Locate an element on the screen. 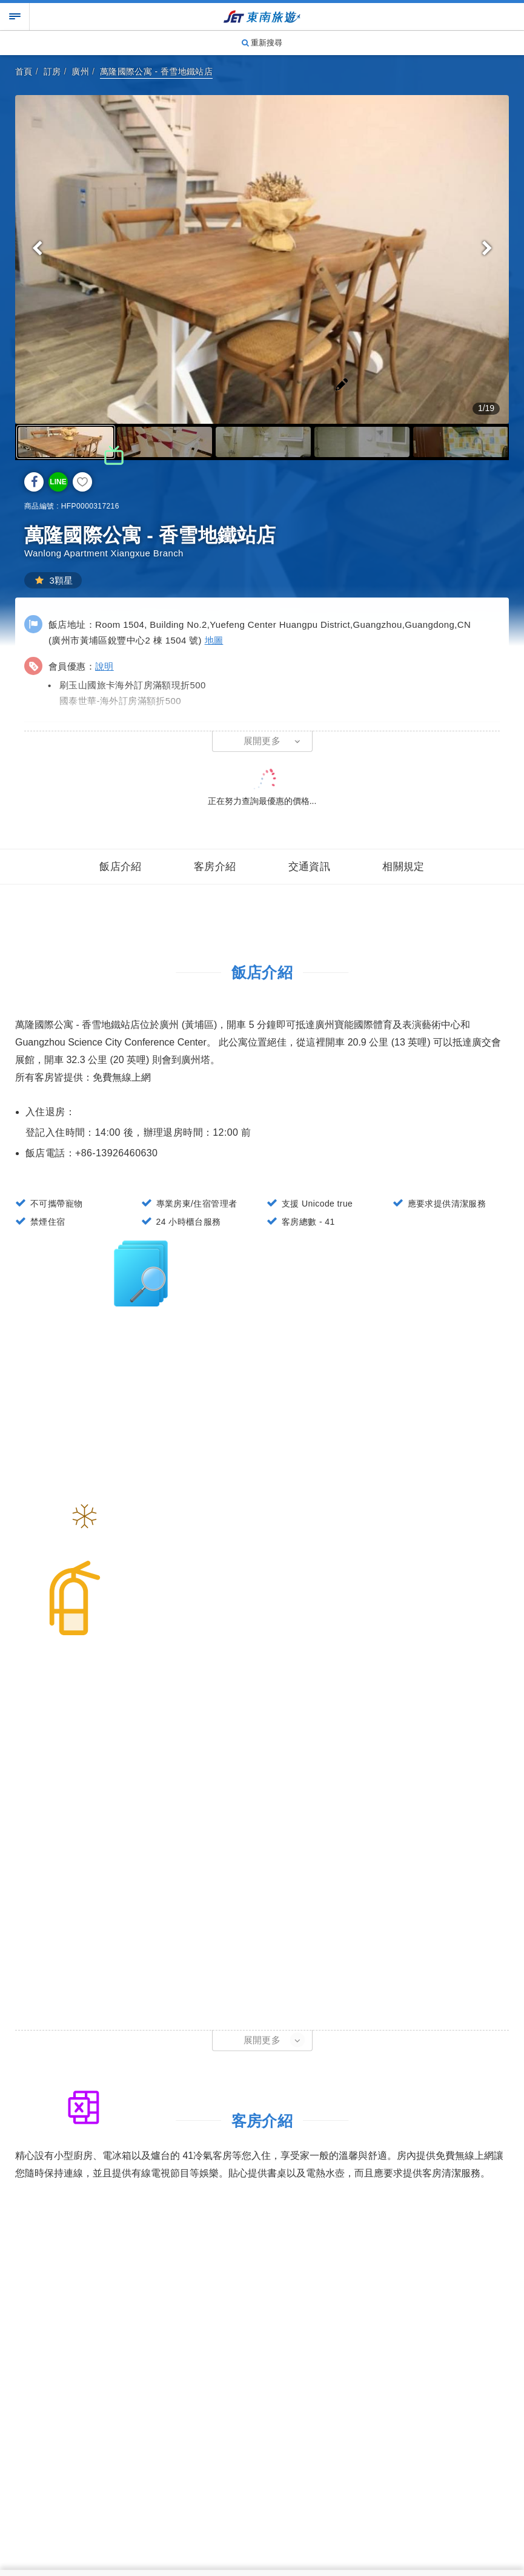 This screenshot has width=524, height=2576. edit or modify content is located at coordinates (342, 384).